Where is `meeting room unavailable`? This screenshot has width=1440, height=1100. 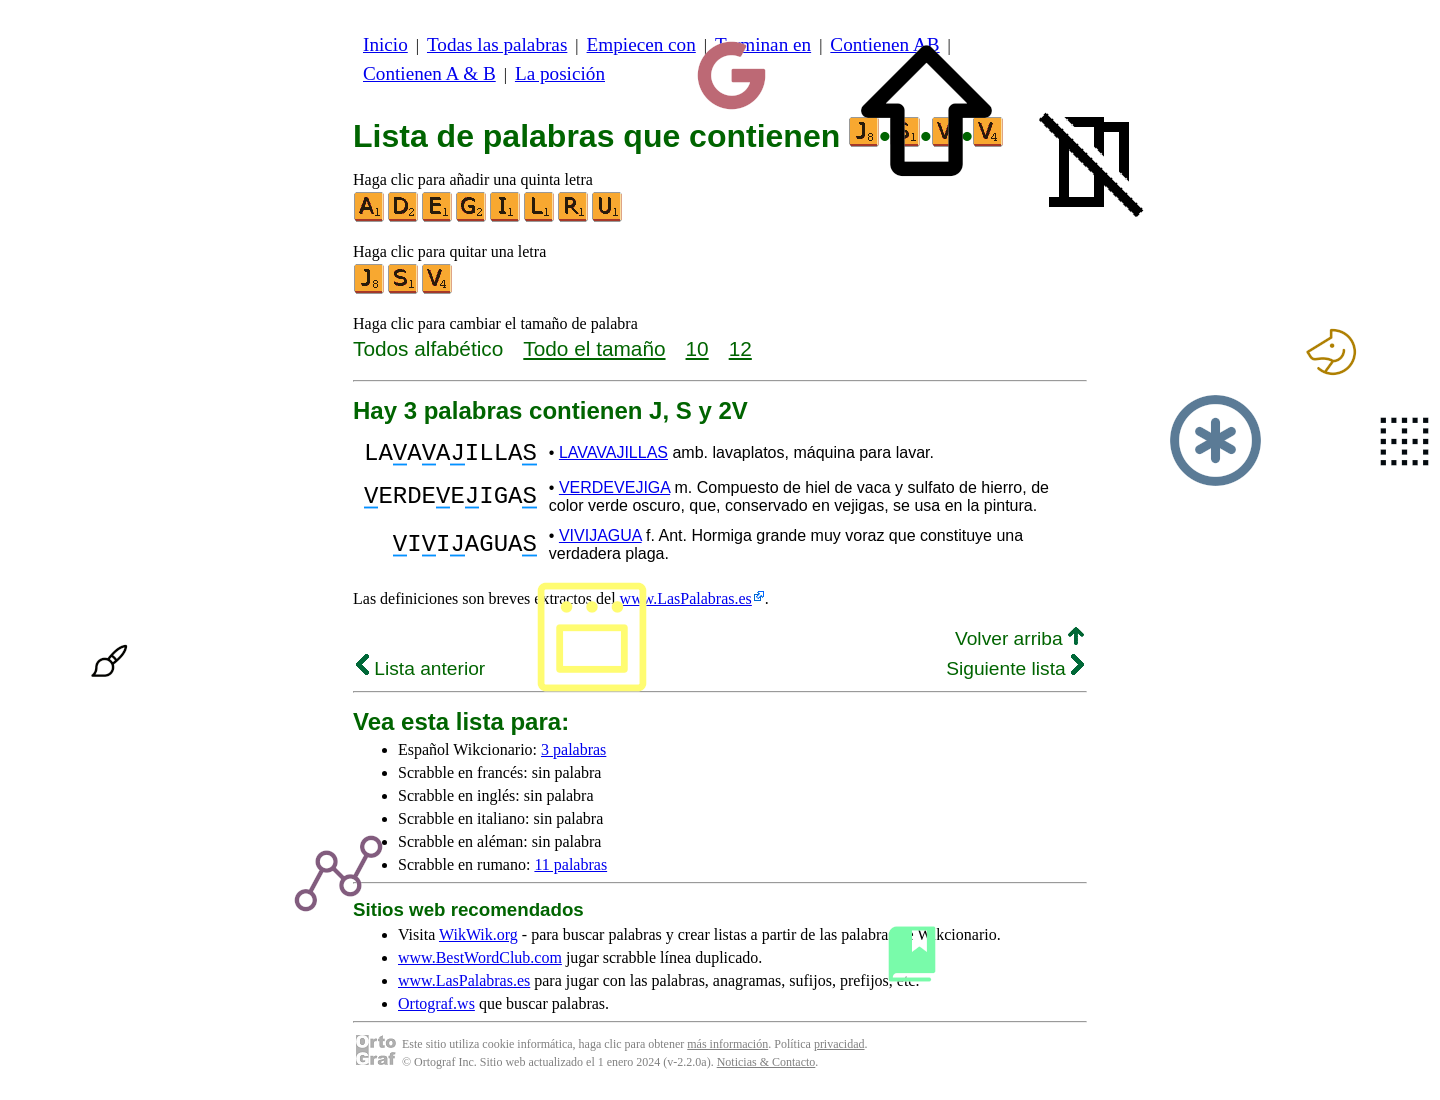 meeting room unavailable is located at coordinates (1094, 162).